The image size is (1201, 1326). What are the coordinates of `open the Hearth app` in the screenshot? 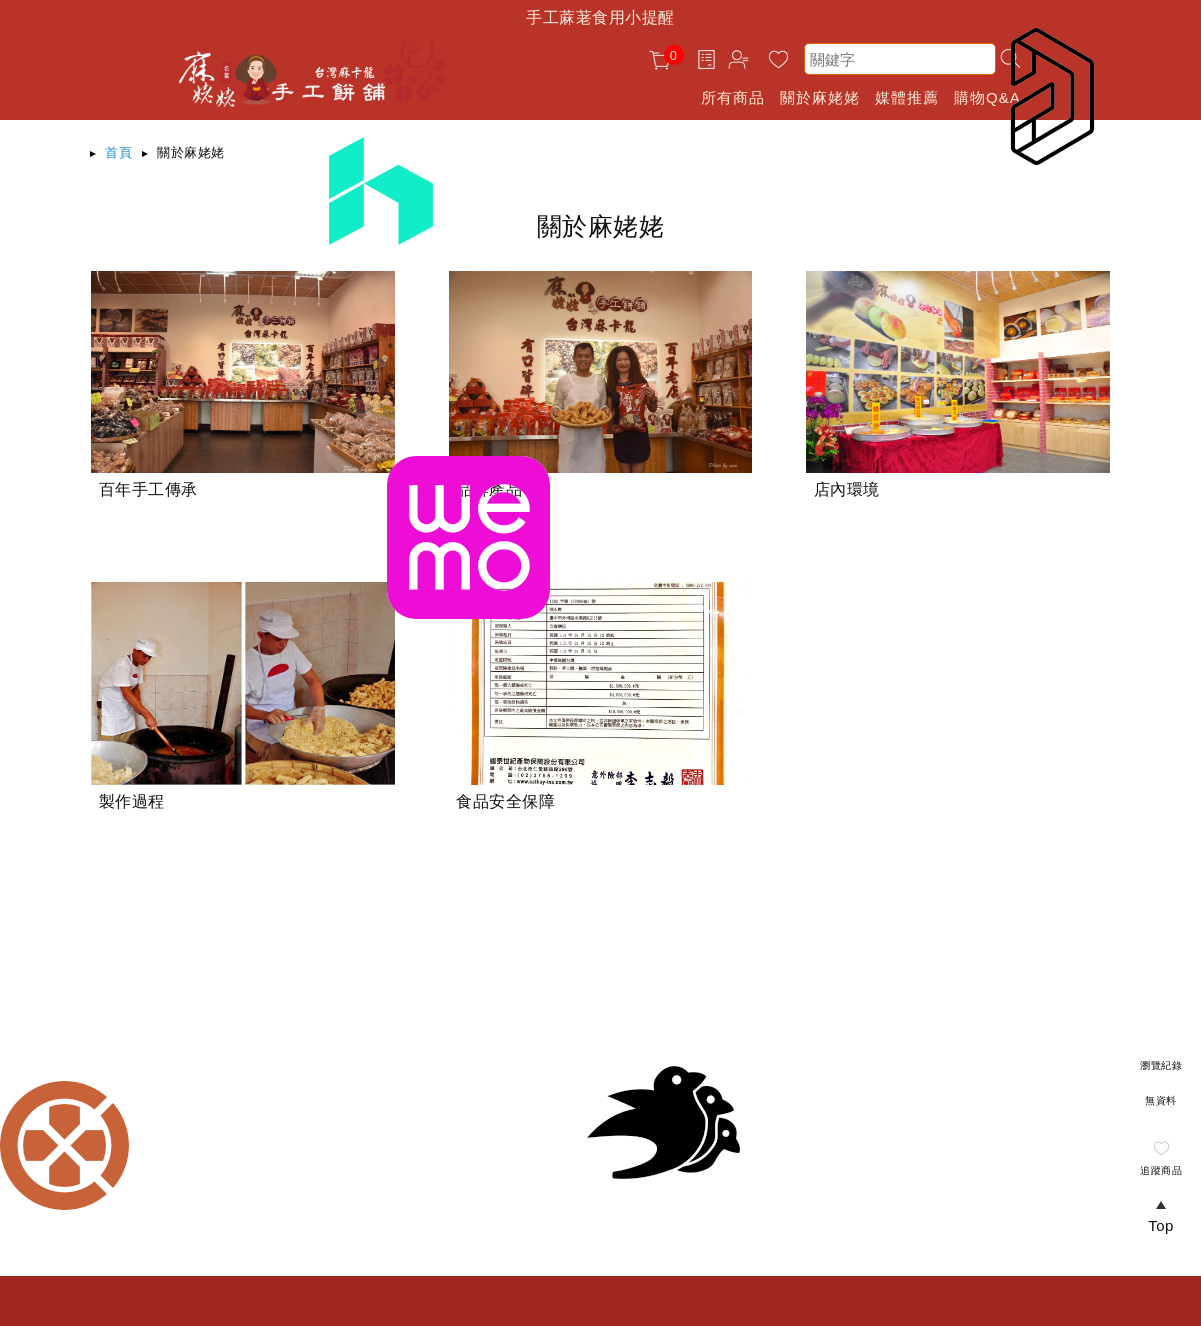 It's located at (381, 191).